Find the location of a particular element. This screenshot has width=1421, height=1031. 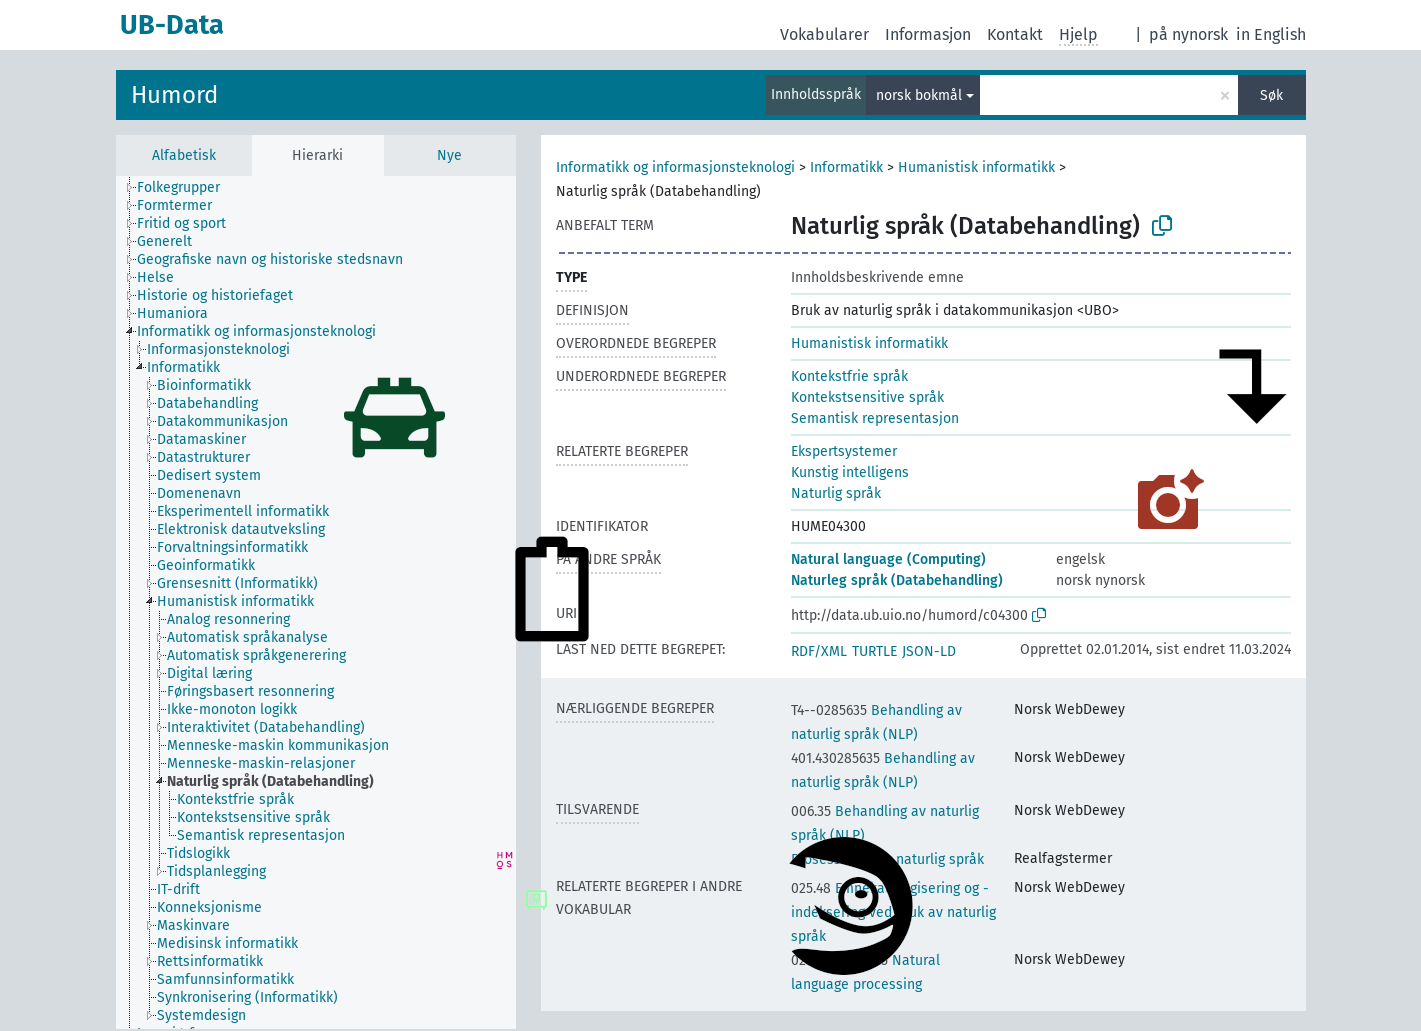

harmonyos operating system logo is located at coordinates (504, 860).